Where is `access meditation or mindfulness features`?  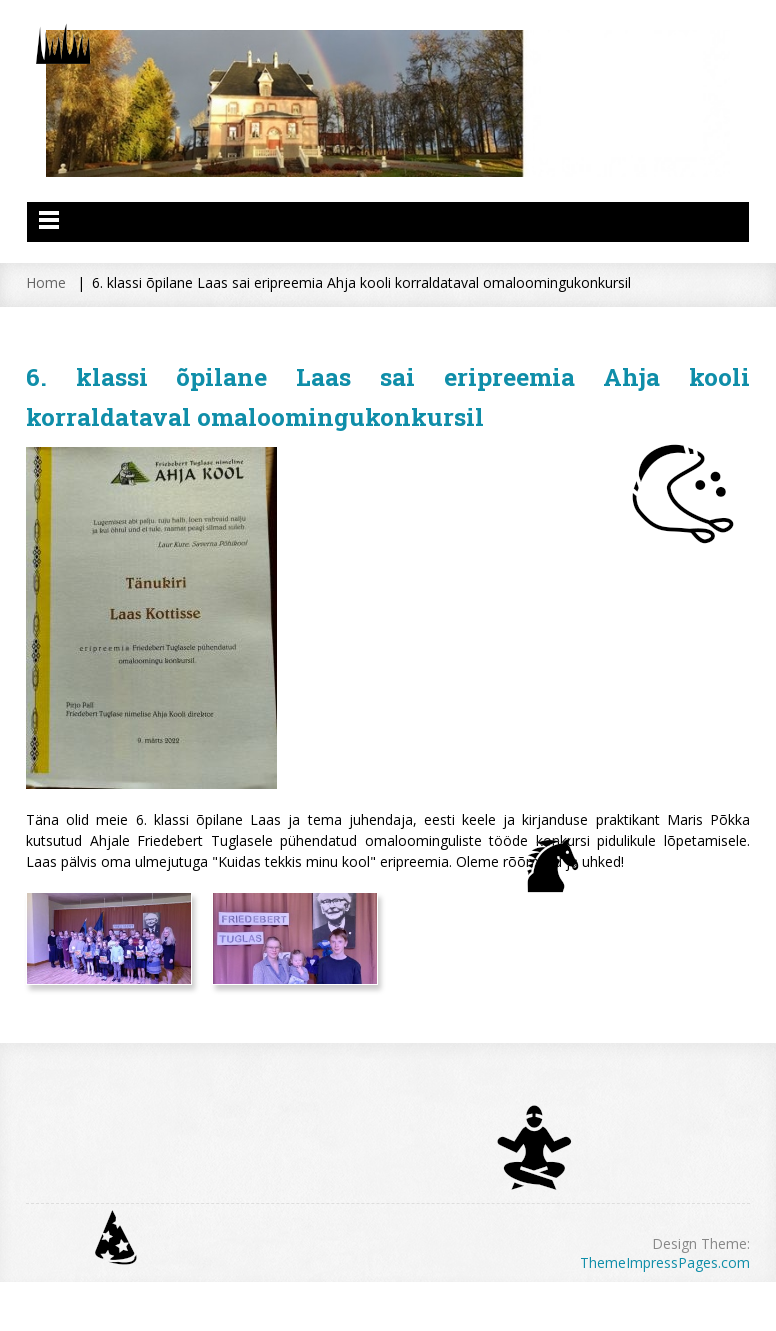 access meditation or mindfulness features is located at coordinates (533, 1148).